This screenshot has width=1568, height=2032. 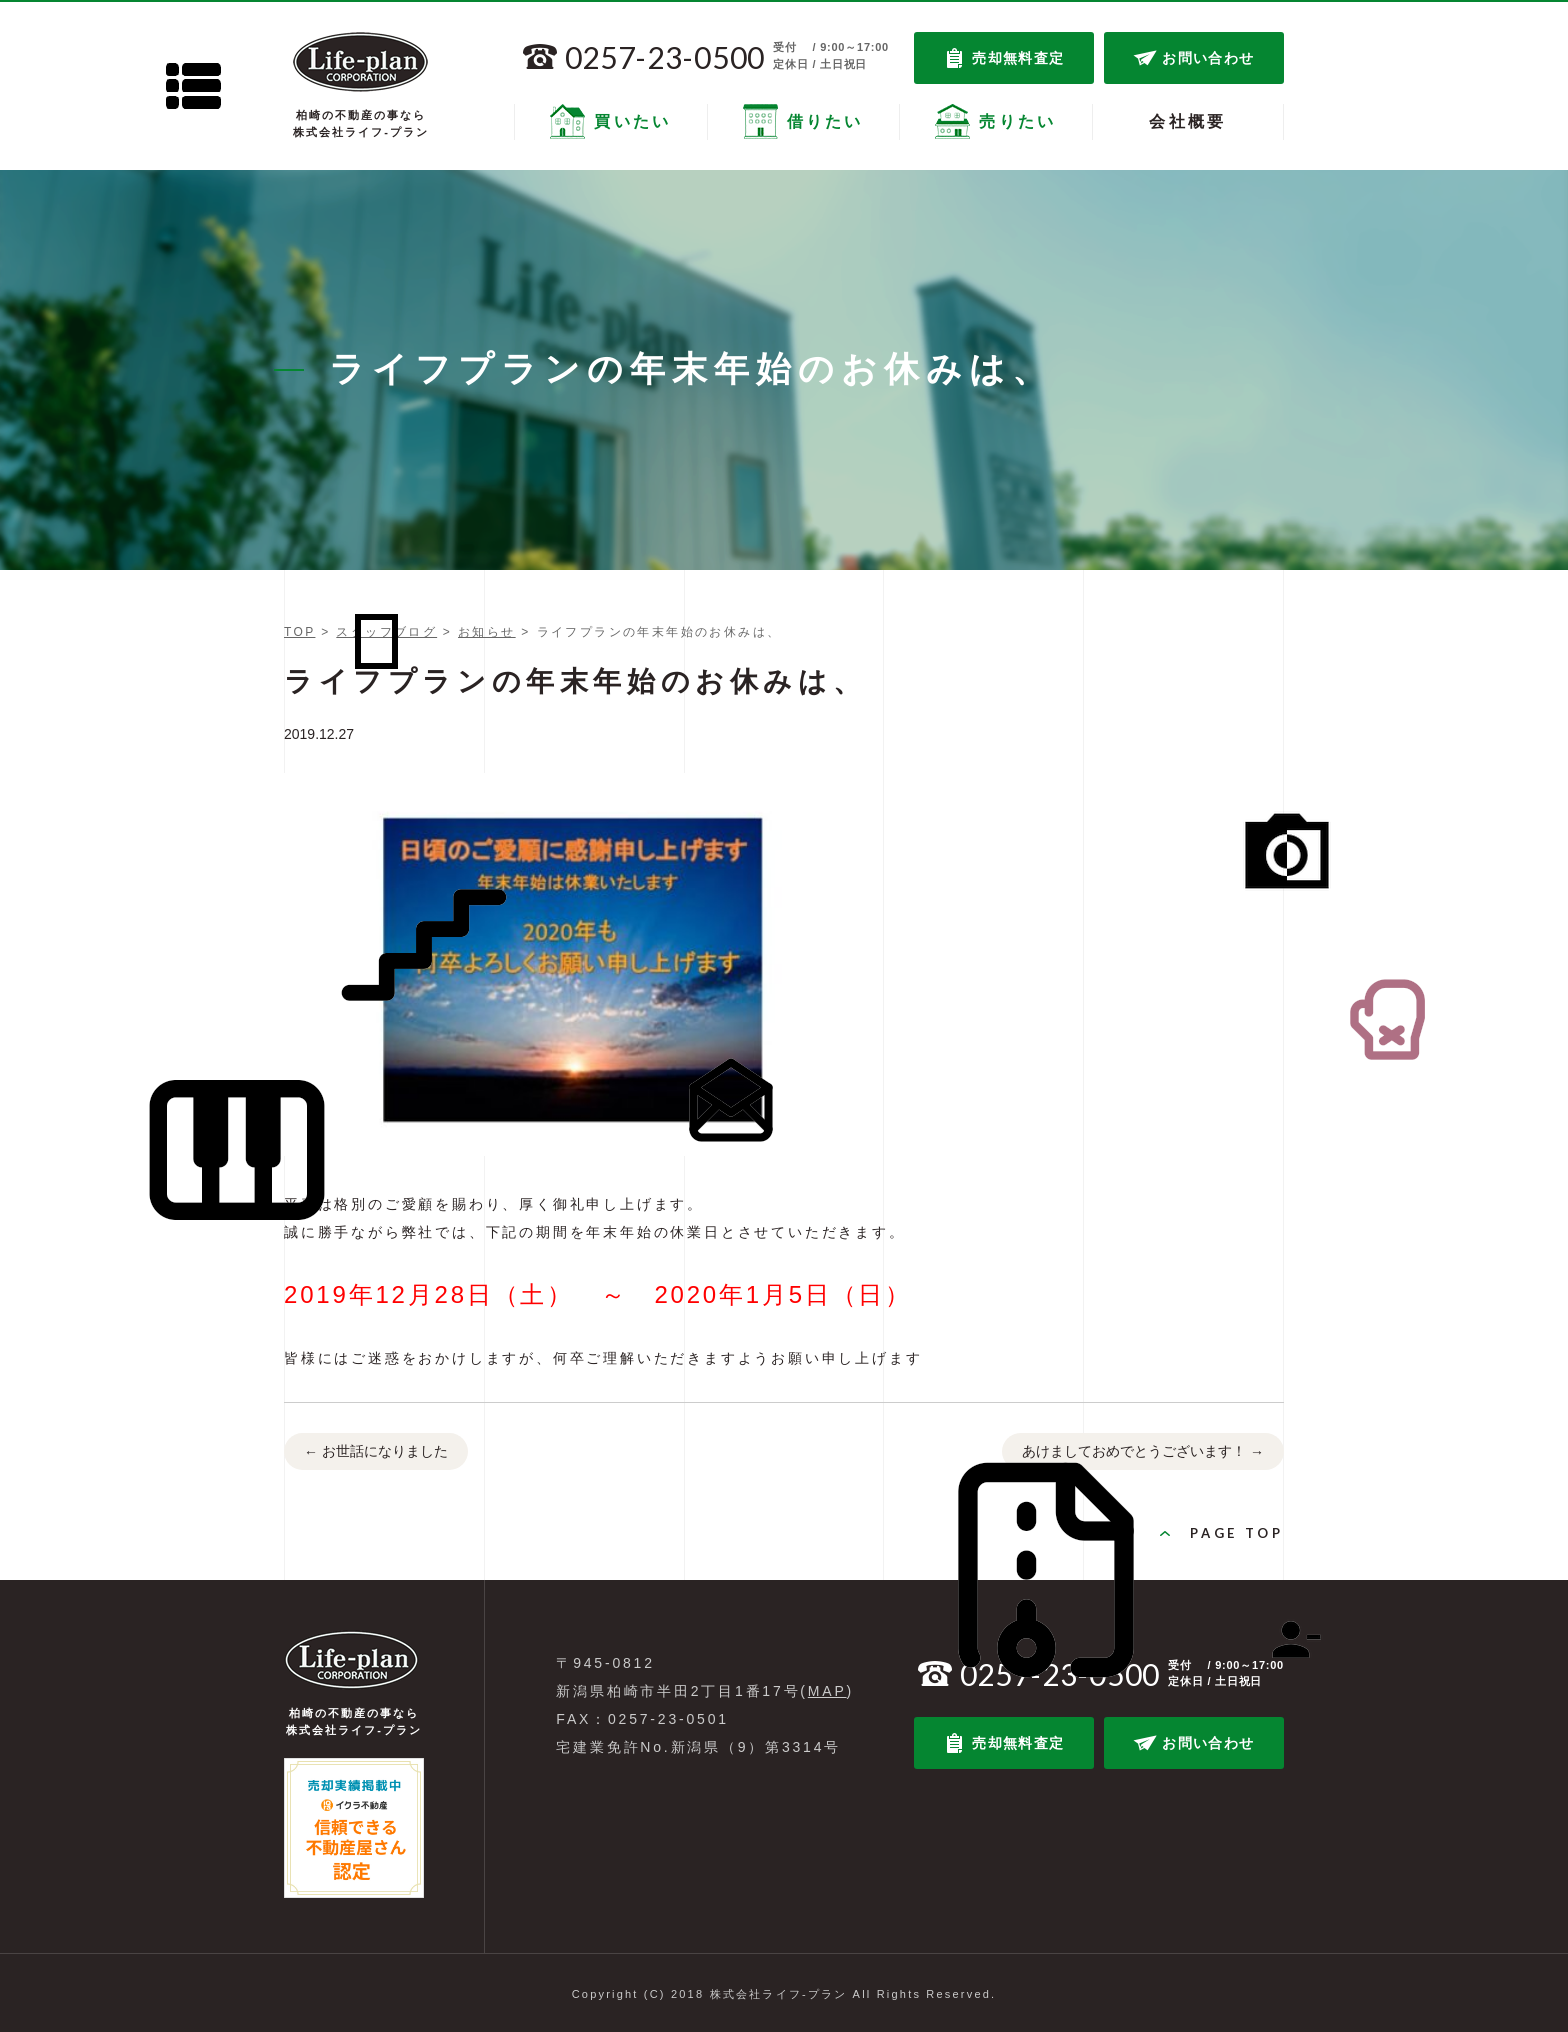 What do you see at coordinates (376, 641) in the screenshot?
I see `crop image to portrait orientation` at bounding box center [376, 641].